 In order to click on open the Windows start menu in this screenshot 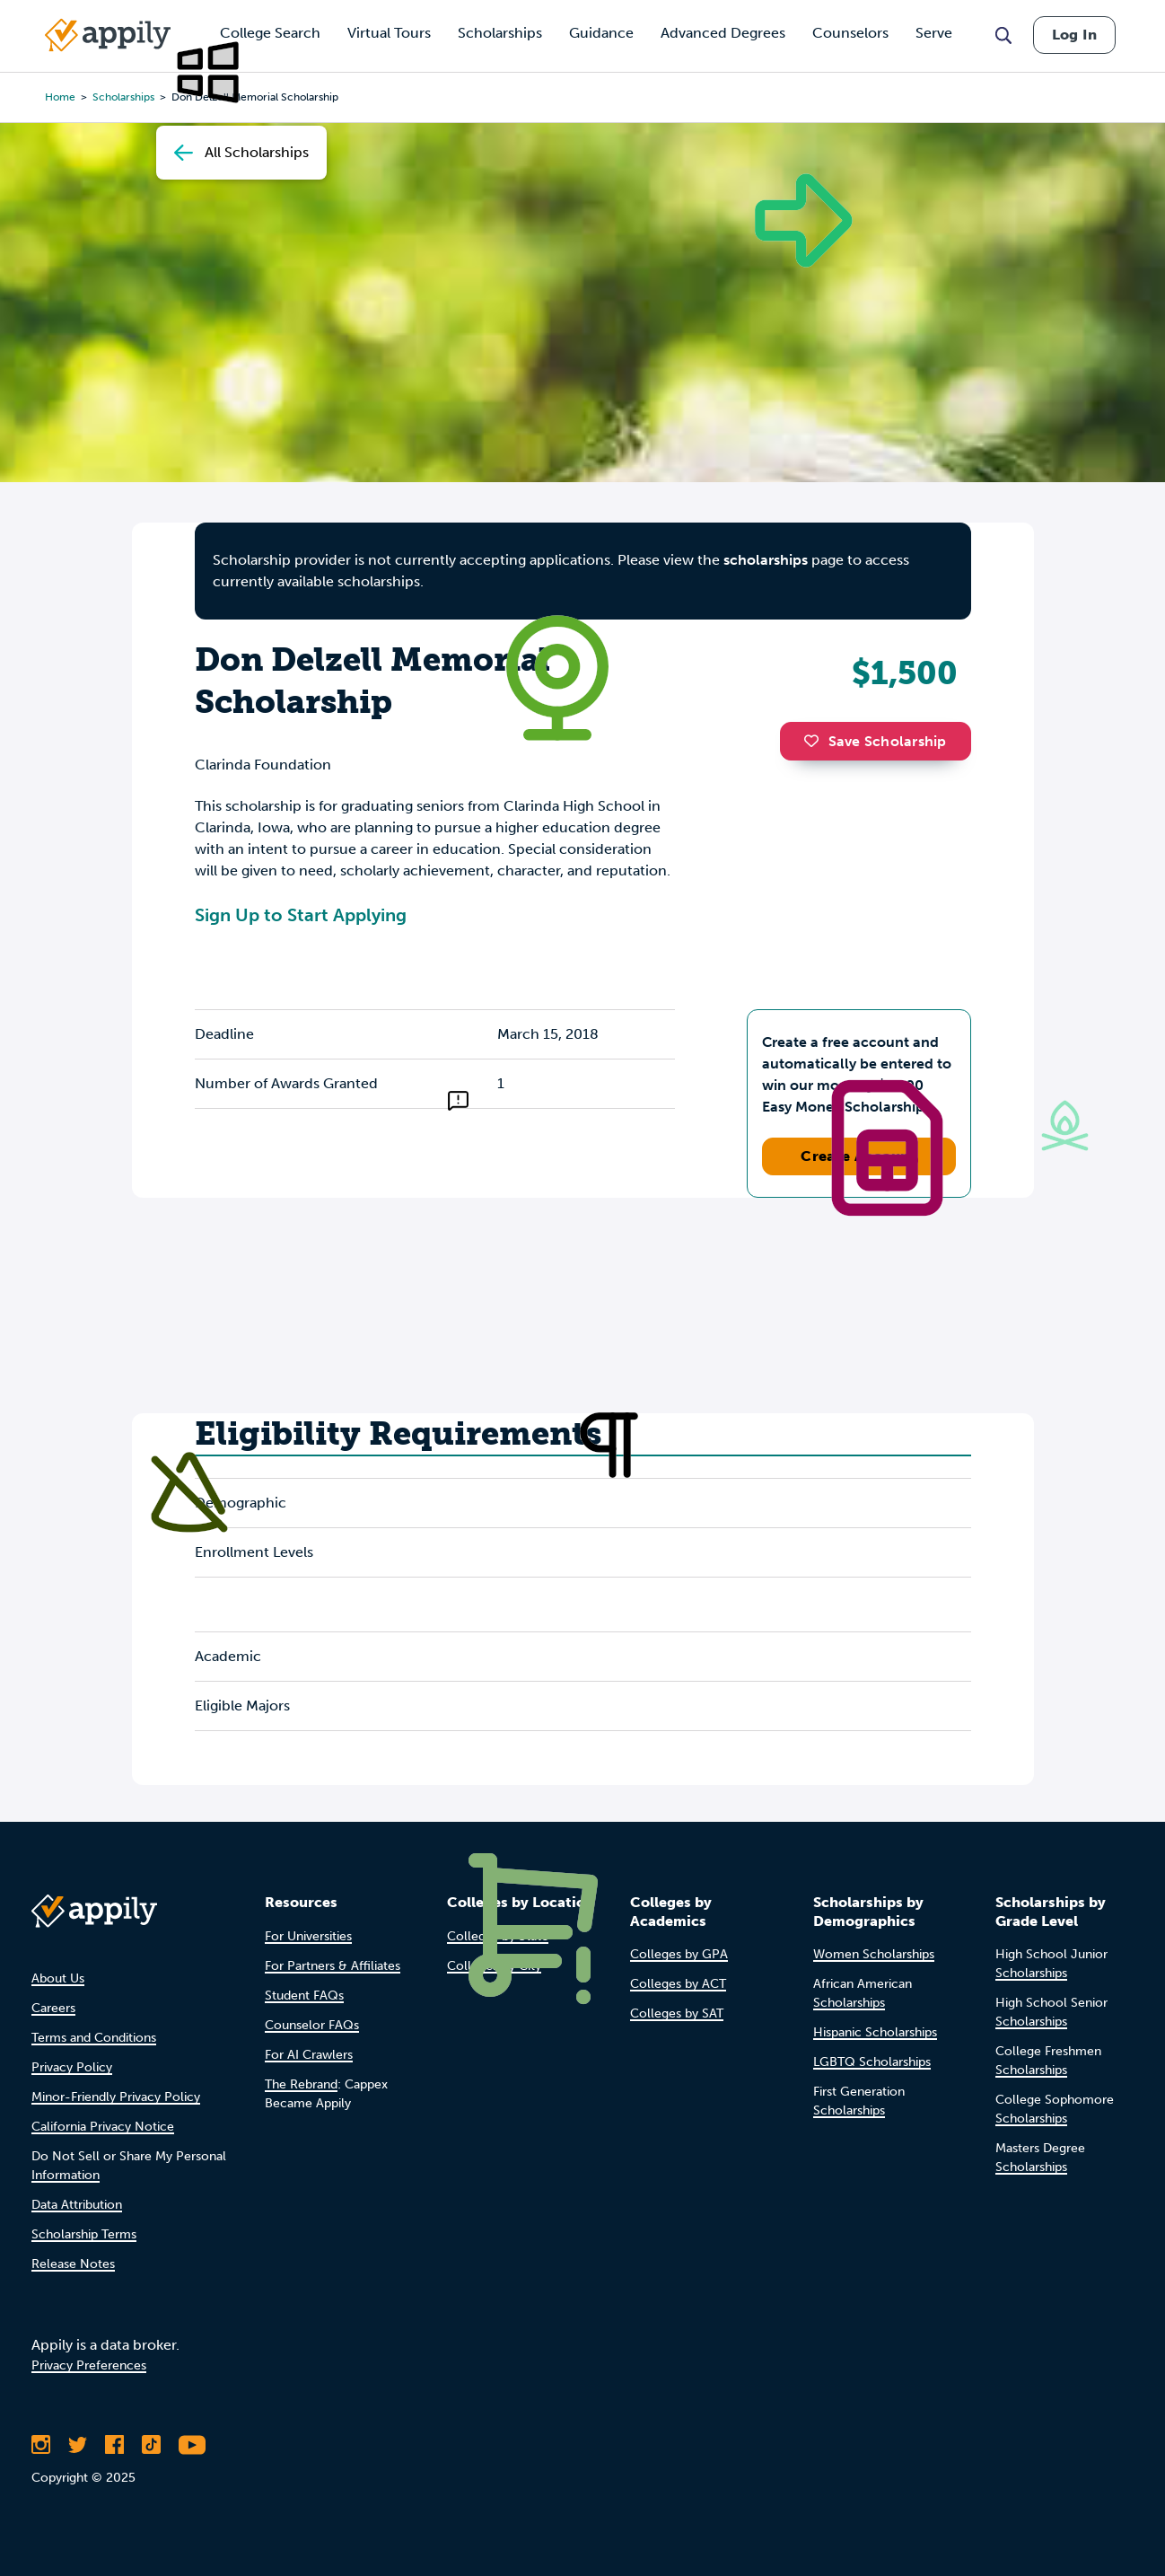, I will do `click(210, 72)`.